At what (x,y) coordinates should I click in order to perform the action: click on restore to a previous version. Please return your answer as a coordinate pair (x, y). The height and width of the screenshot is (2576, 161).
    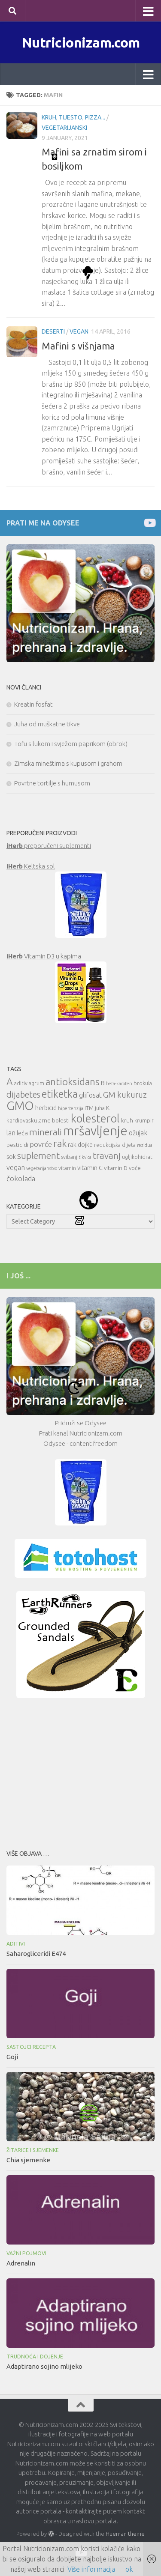
    Looking at the image, I should click on (74, 1388).